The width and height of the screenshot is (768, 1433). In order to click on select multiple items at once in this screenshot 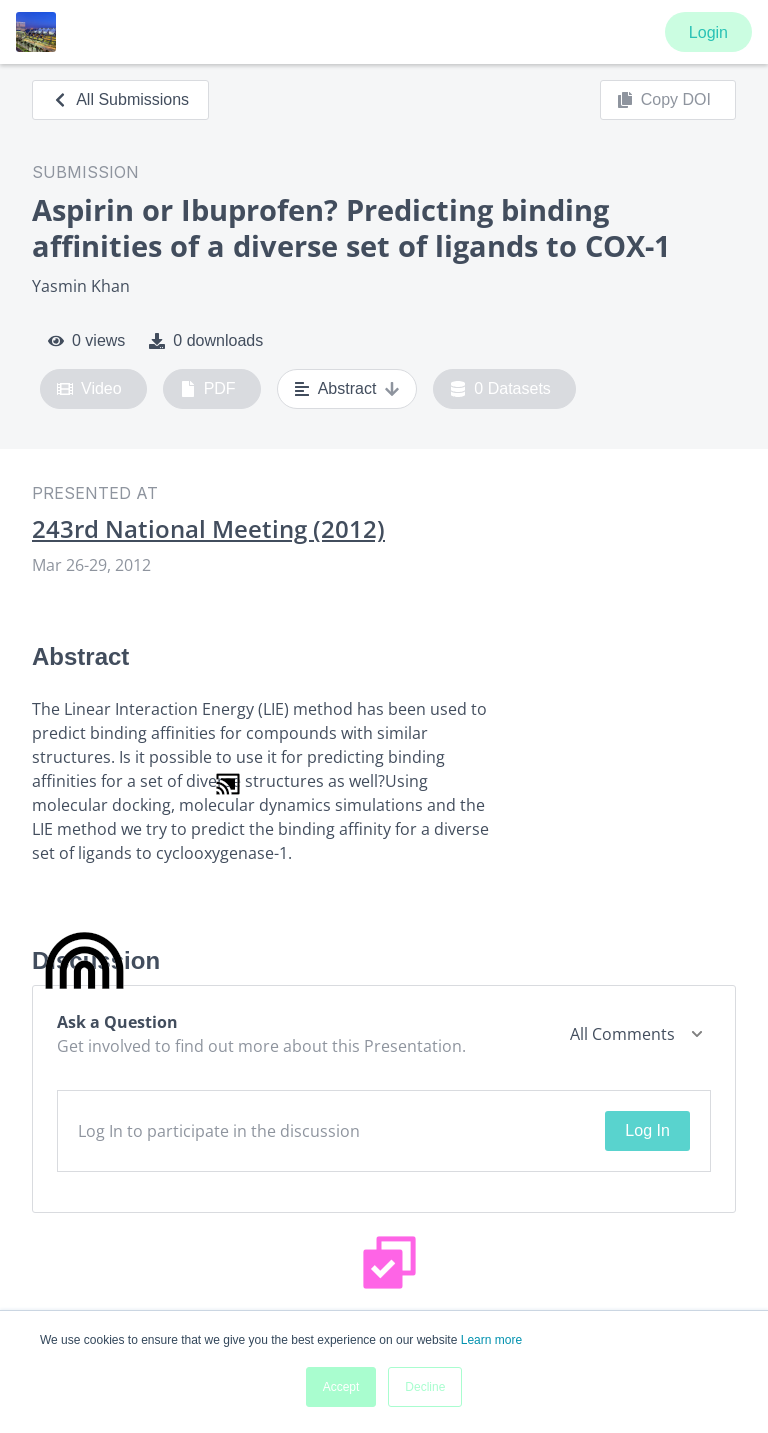, I will do `click(389, 1262)`.